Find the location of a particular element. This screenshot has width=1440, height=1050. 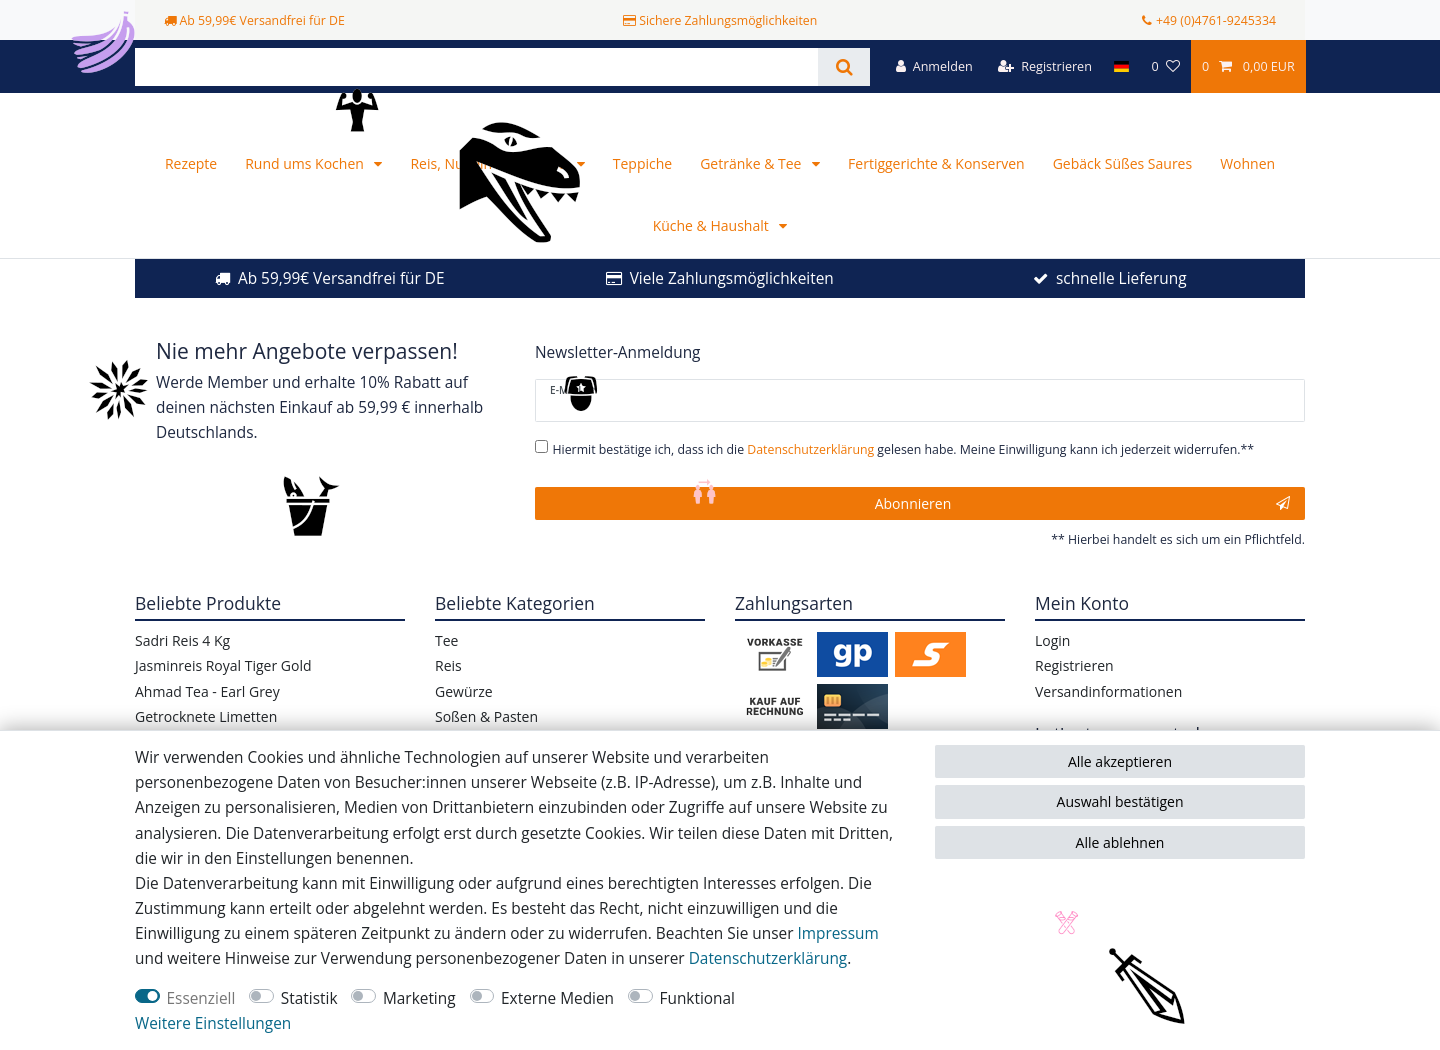

access laboratory or science features is located at coordinates (1066, 922).